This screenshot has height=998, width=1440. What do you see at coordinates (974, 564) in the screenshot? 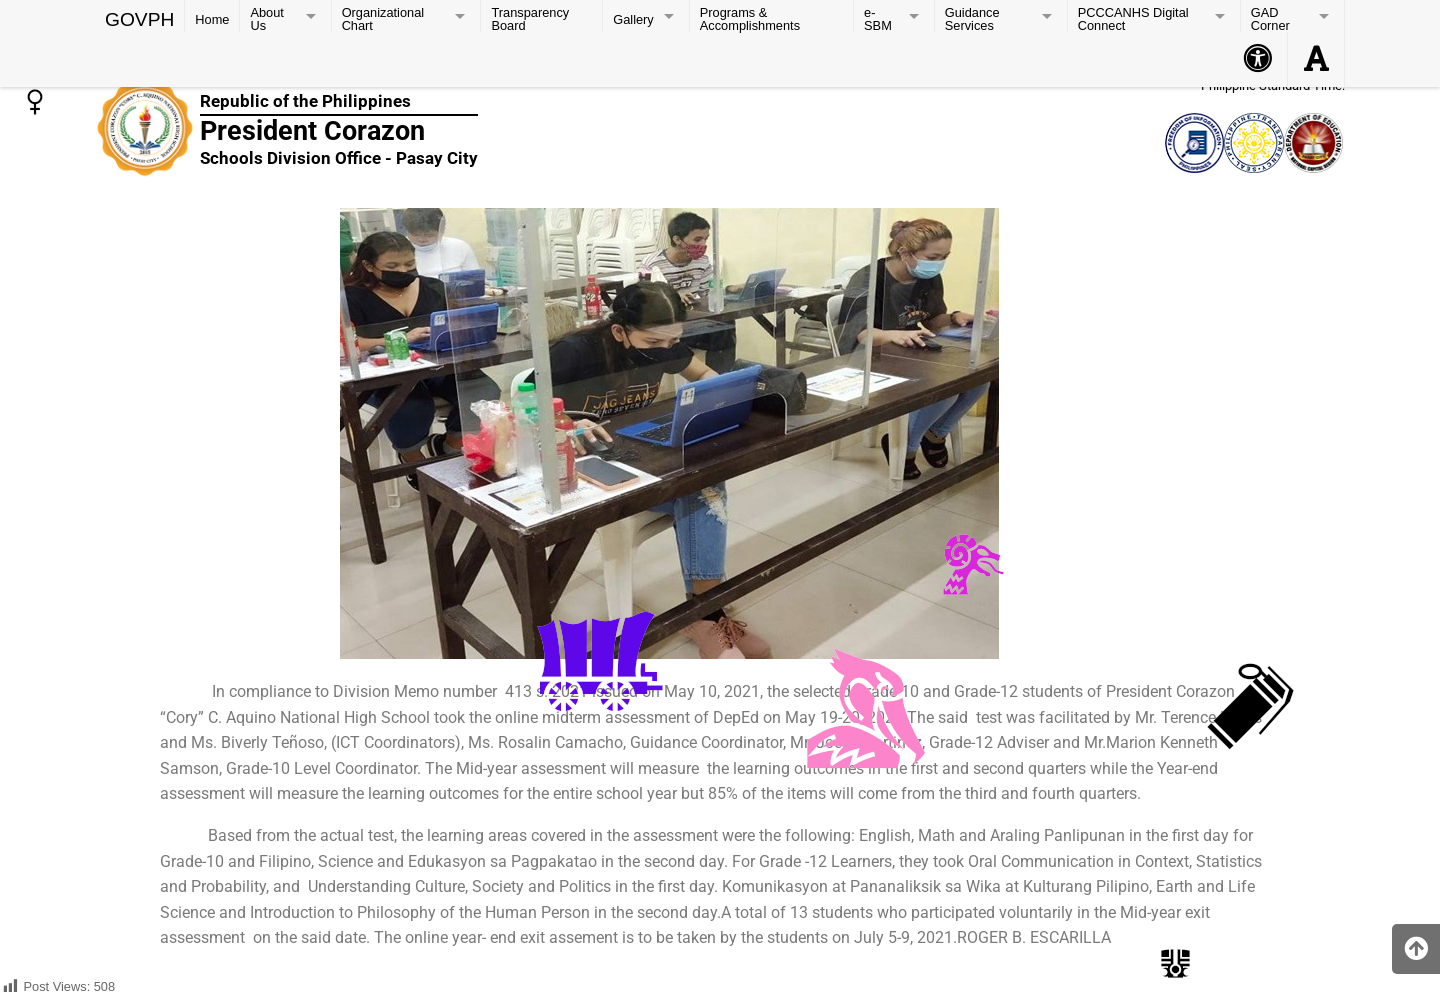
I see `viking ship figurehead or norse-themed game element` at bounding box center [974, 564].